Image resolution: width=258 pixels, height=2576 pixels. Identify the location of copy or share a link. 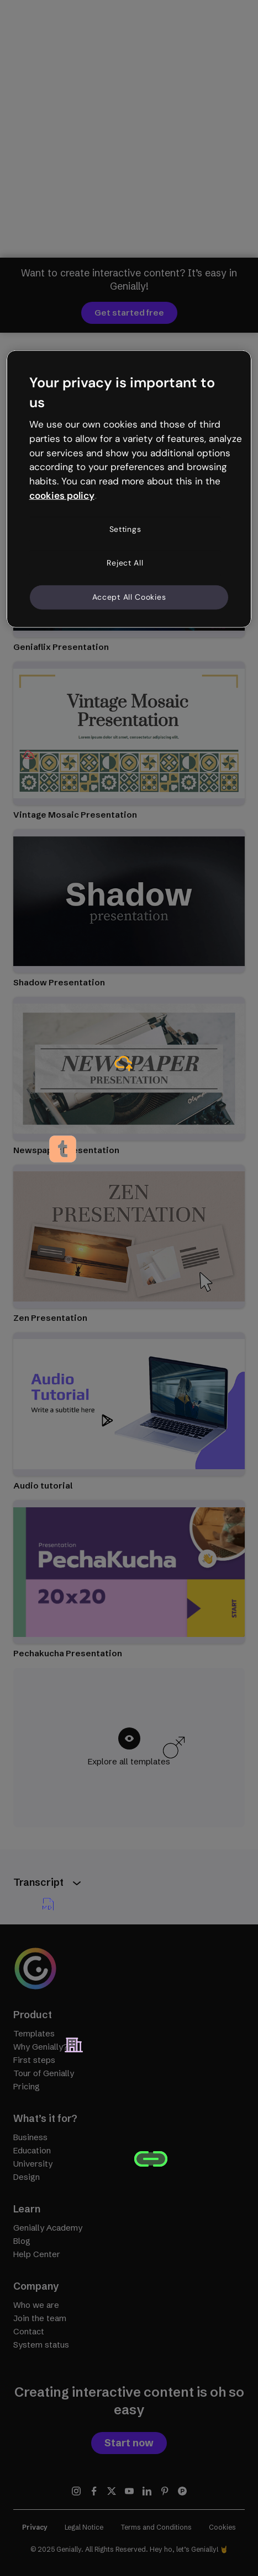
(151, 2159).